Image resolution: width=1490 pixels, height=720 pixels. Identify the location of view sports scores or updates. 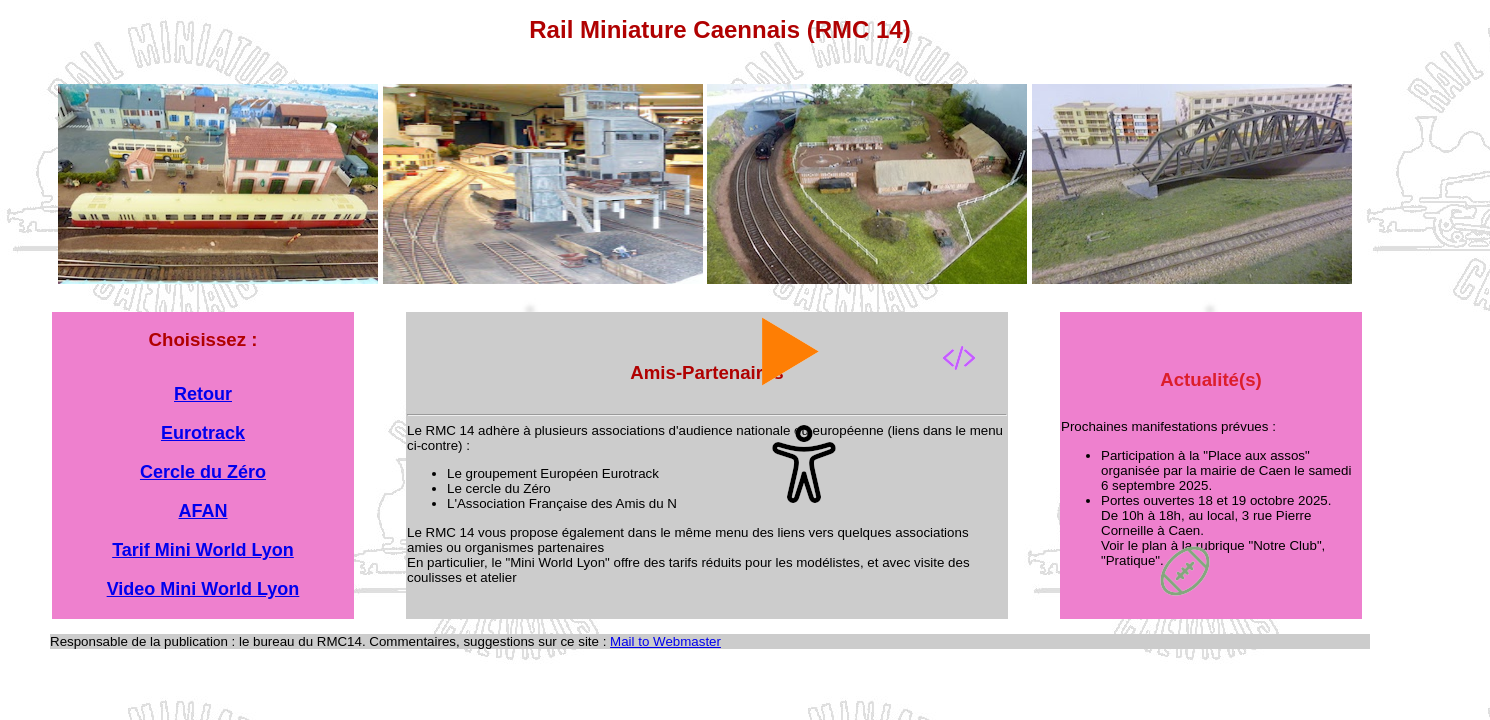
(1185, 571).